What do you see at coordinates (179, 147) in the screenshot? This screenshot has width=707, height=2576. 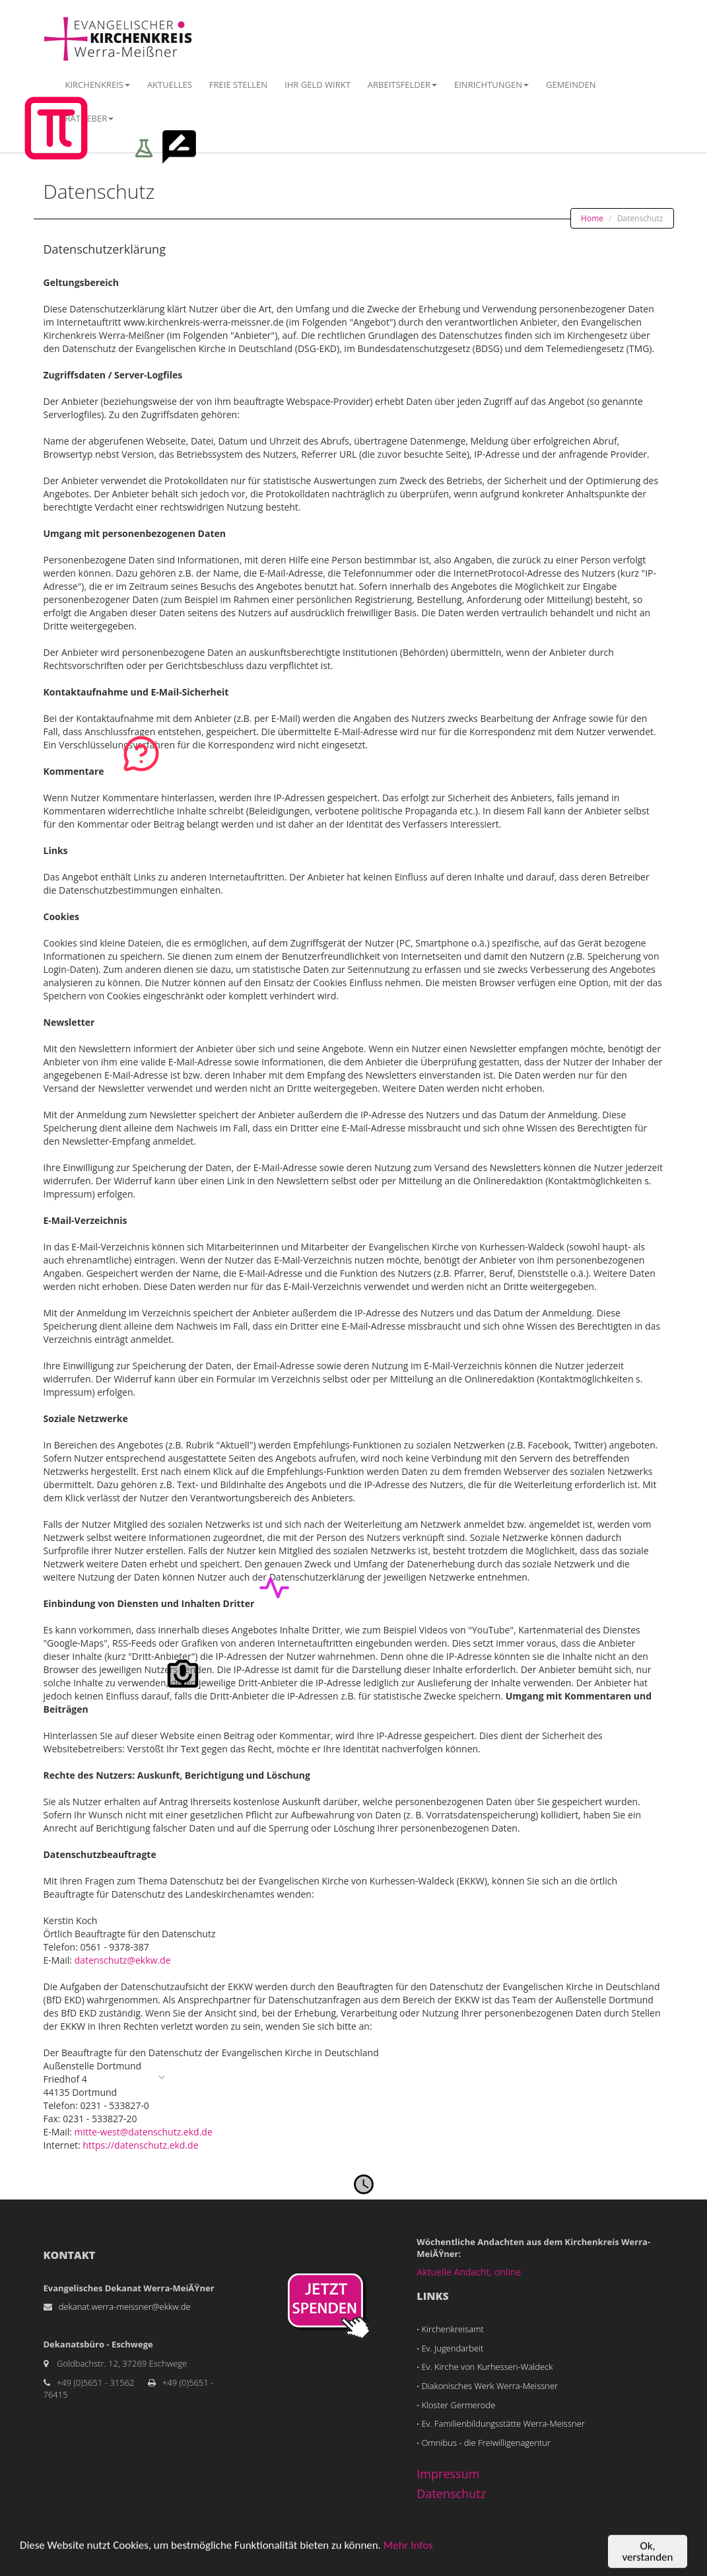 I see `write a review or feedback` at bounding box center [179, 147].